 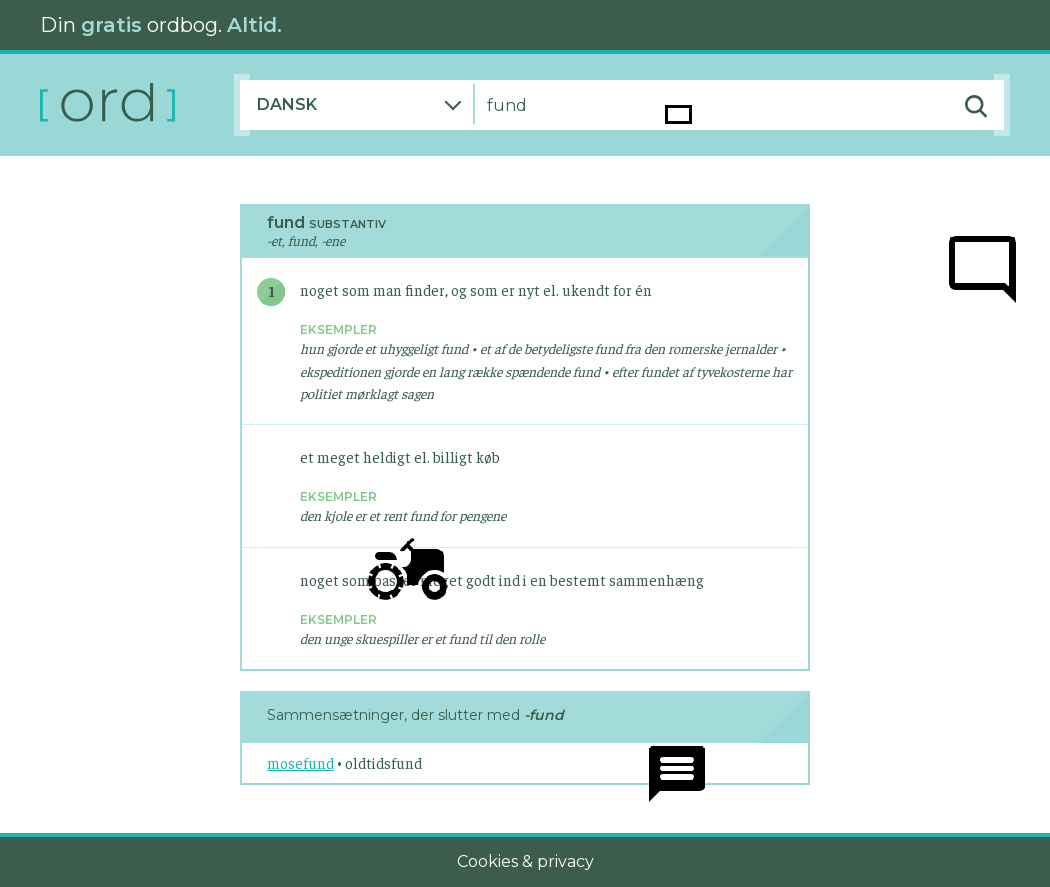 What do you see at coordinates (678, 114) in the screenshot?
I see `crop image to 16:9 aspect ratio` at bounding box center [678, 114].